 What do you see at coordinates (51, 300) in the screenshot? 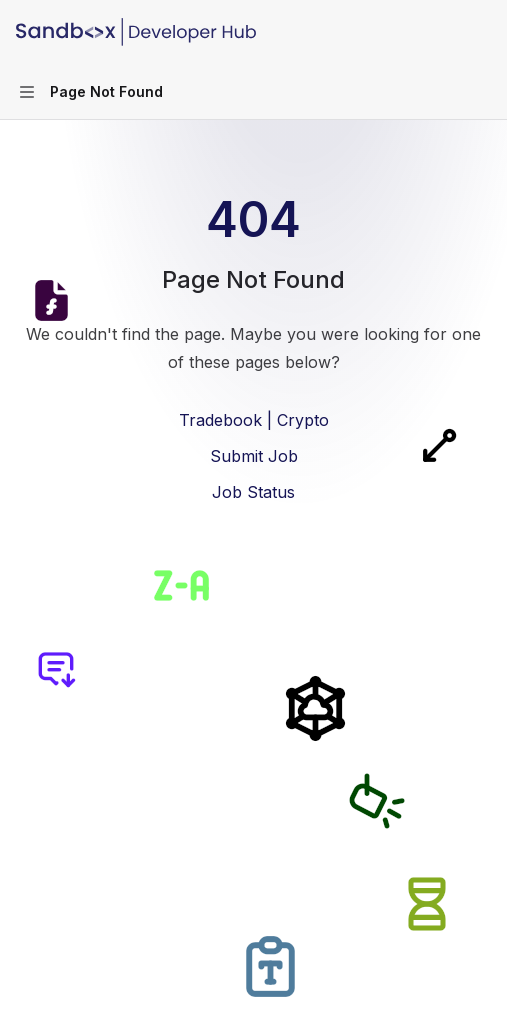
I see `open a function or script file` at bounding box center [51, 300].